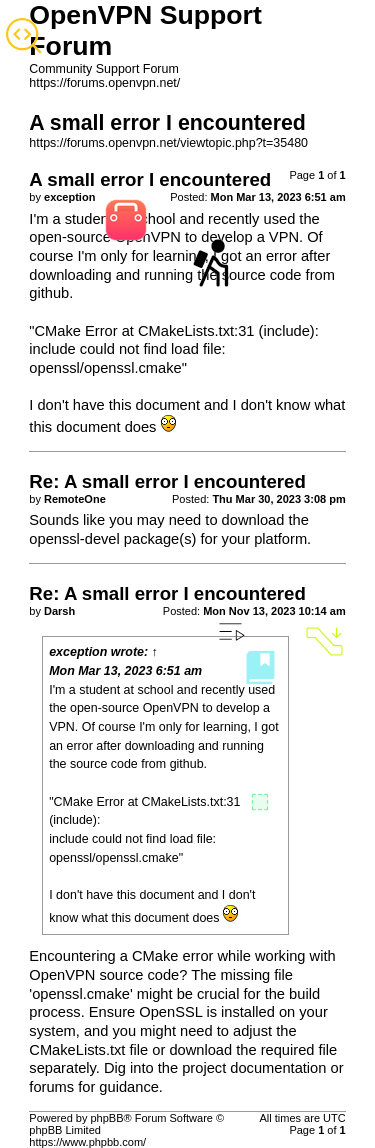 The image size is (375, 1148). I want to click on select or highlight an area, so click(260, 802).